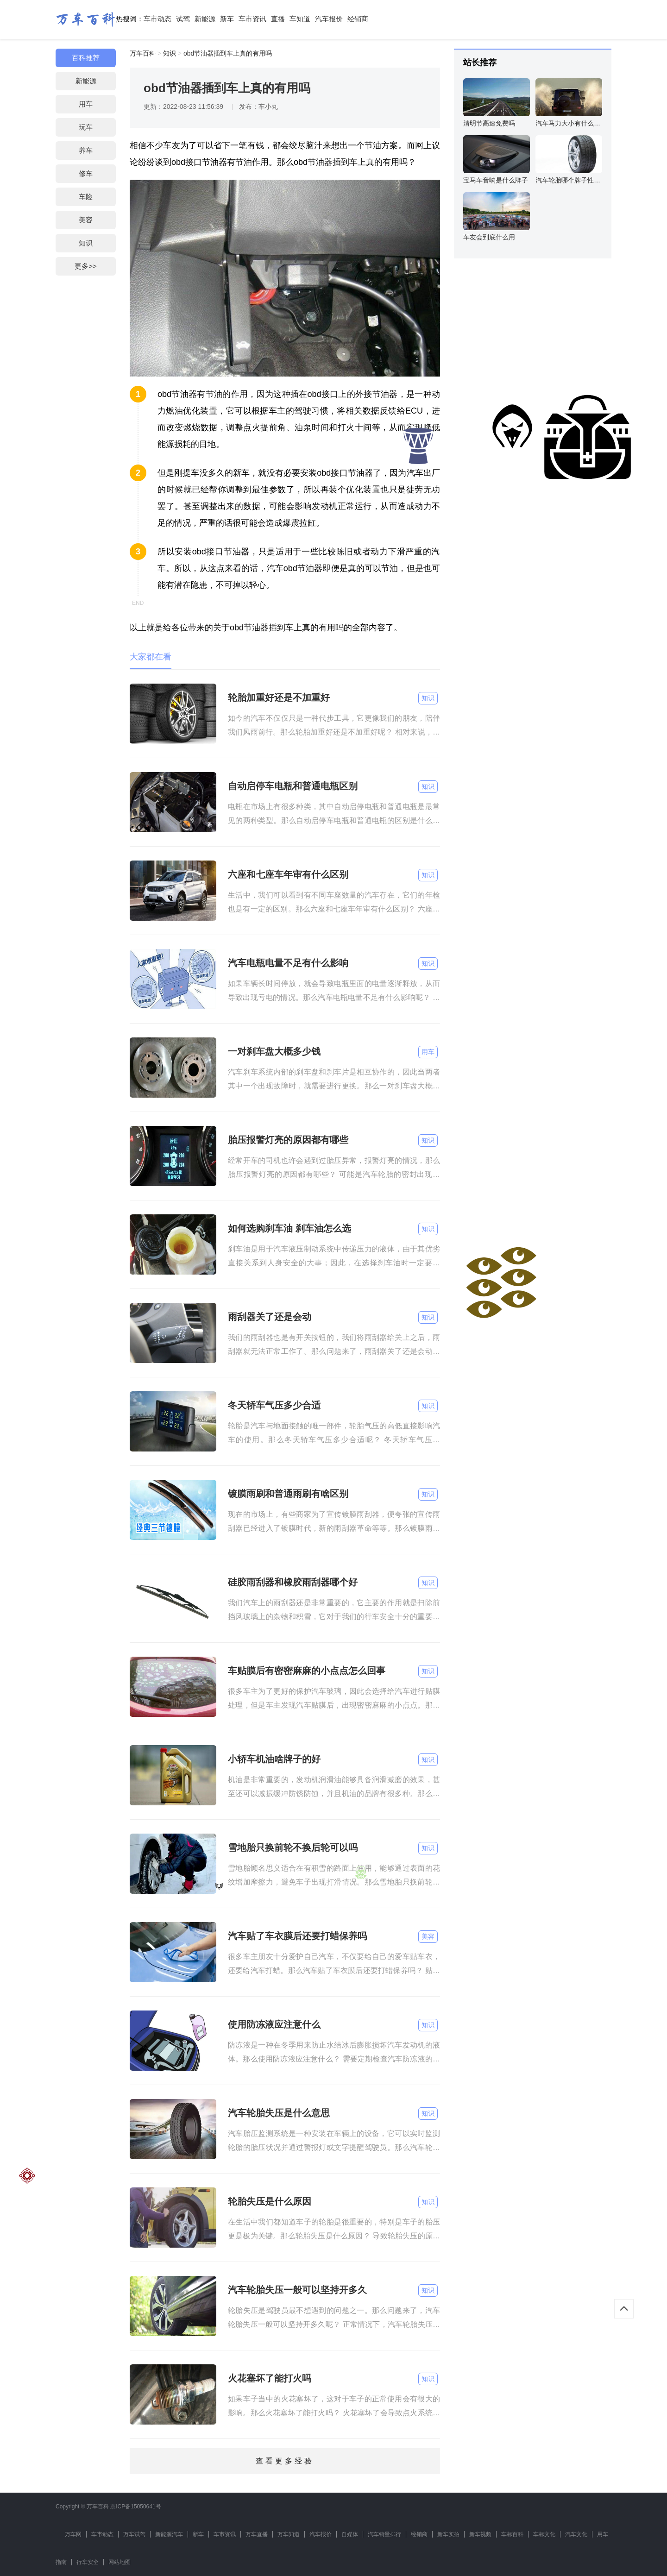 This screenshot has height=2576, width=667. I want to click on select djembe or african drum instrument, so click(418, 445).